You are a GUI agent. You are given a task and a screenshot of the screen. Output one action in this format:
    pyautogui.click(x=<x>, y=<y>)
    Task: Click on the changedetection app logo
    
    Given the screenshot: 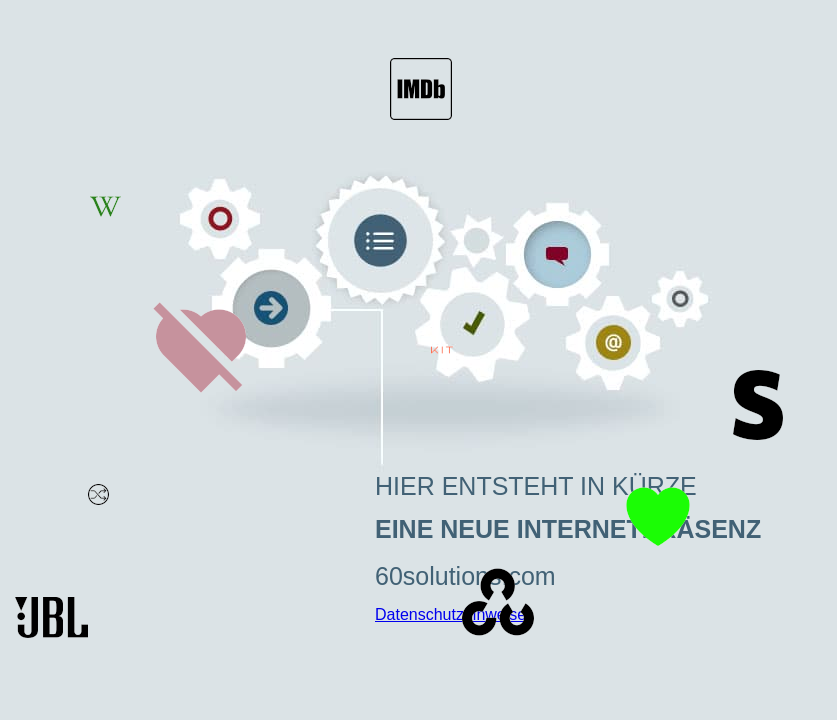 What is the action you would take?
    pyautogui.click(x=98, y=494)
    